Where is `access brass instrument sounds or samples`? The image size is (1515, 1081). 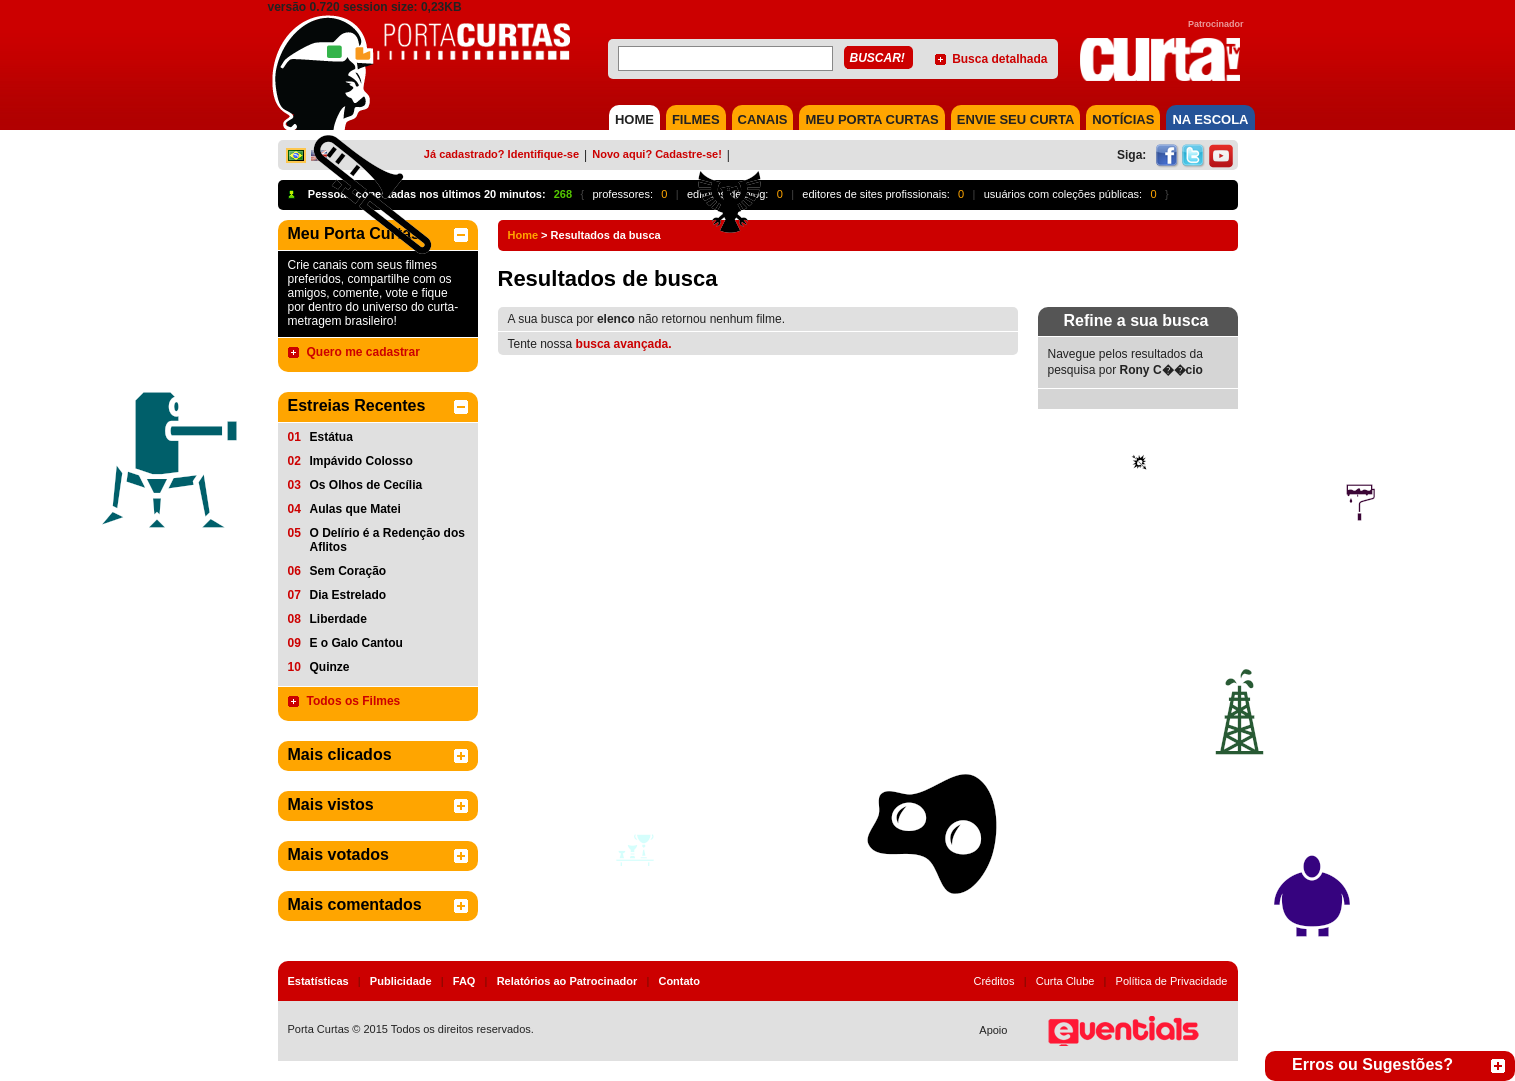
access brass instrument sounds or samples is located at coordinates (372, 194).